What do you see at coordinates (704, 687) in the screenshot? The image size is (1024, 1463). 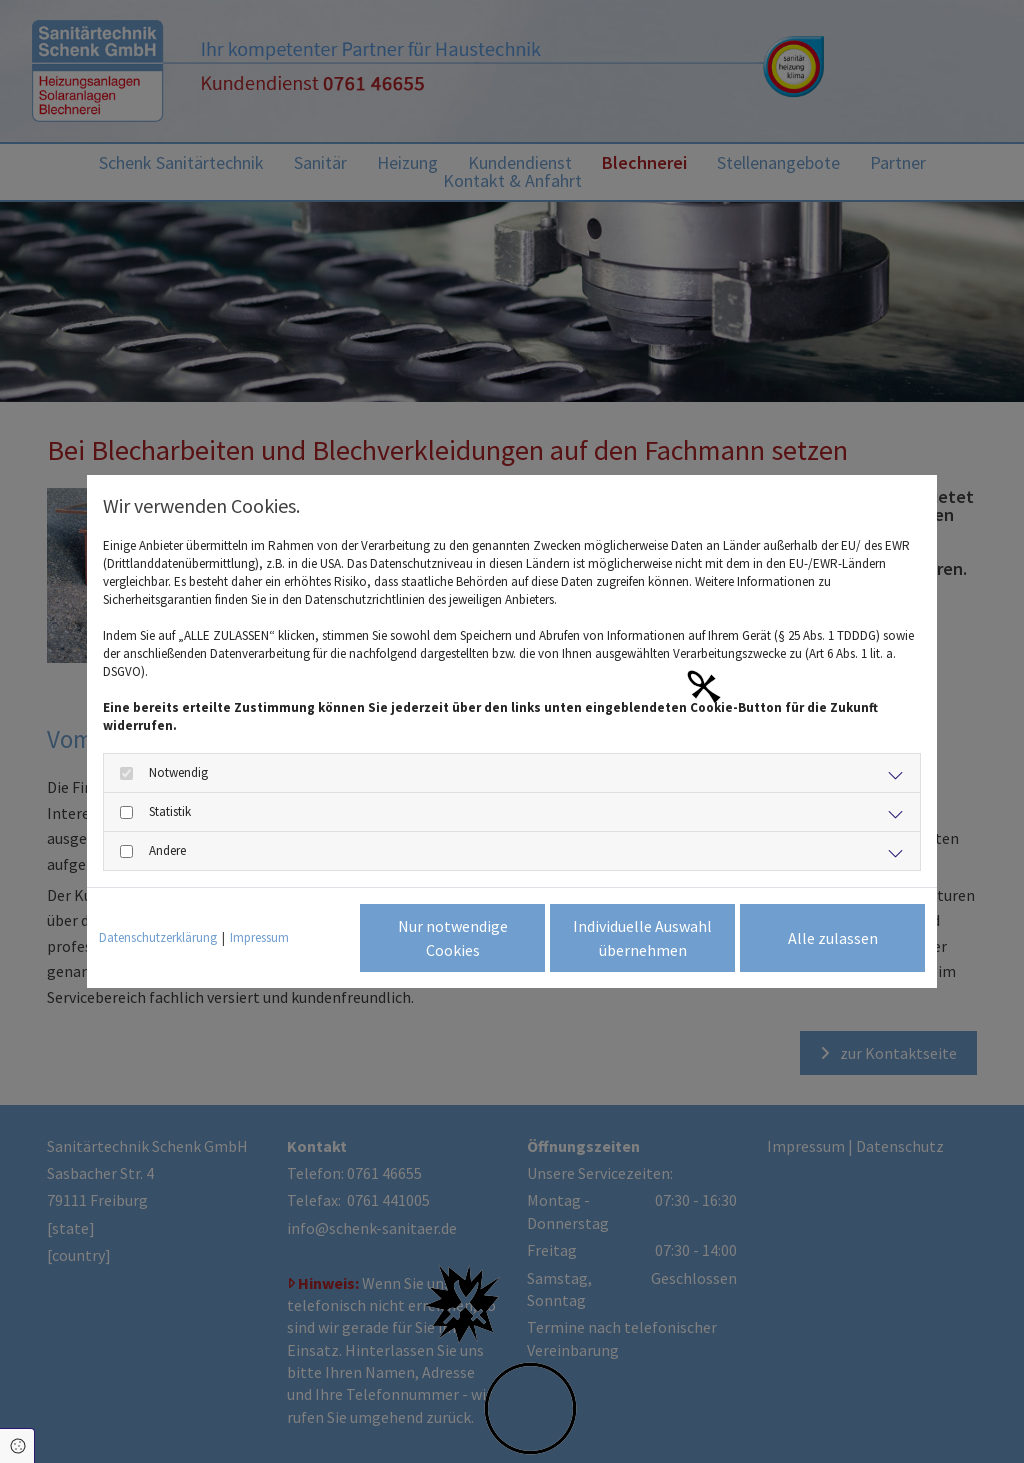 I see `access egyptian or ancient-themed content` at bounding box center [704, 687].